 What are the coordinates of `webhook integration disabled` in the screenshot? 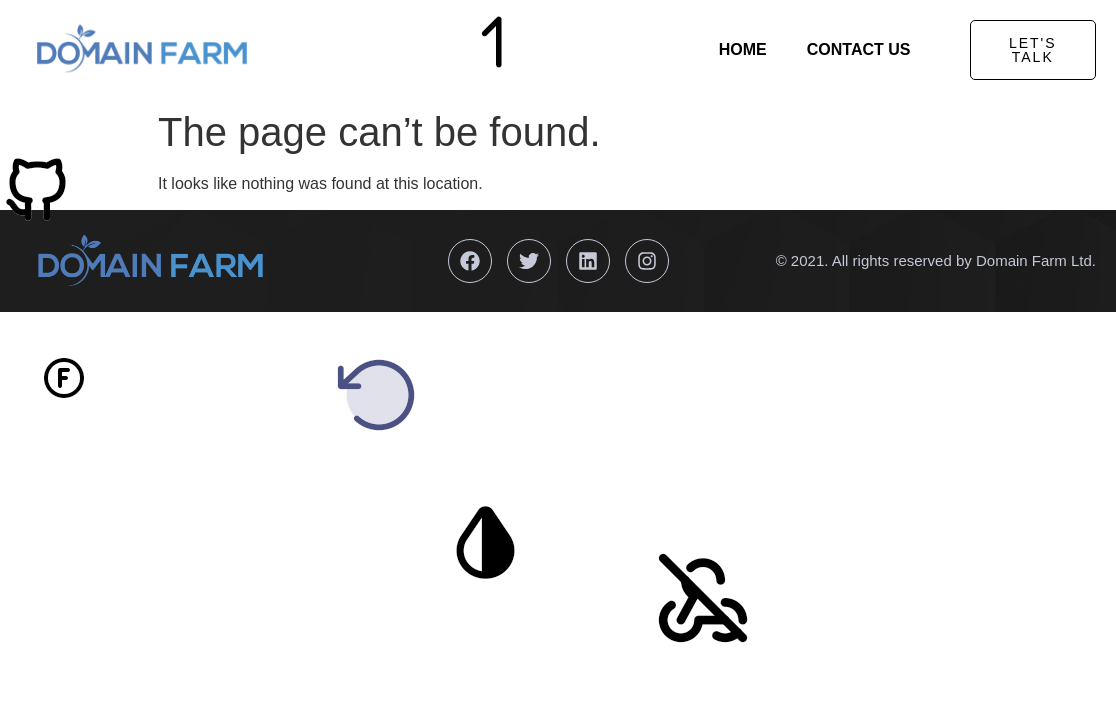 It's located at (703, 598).